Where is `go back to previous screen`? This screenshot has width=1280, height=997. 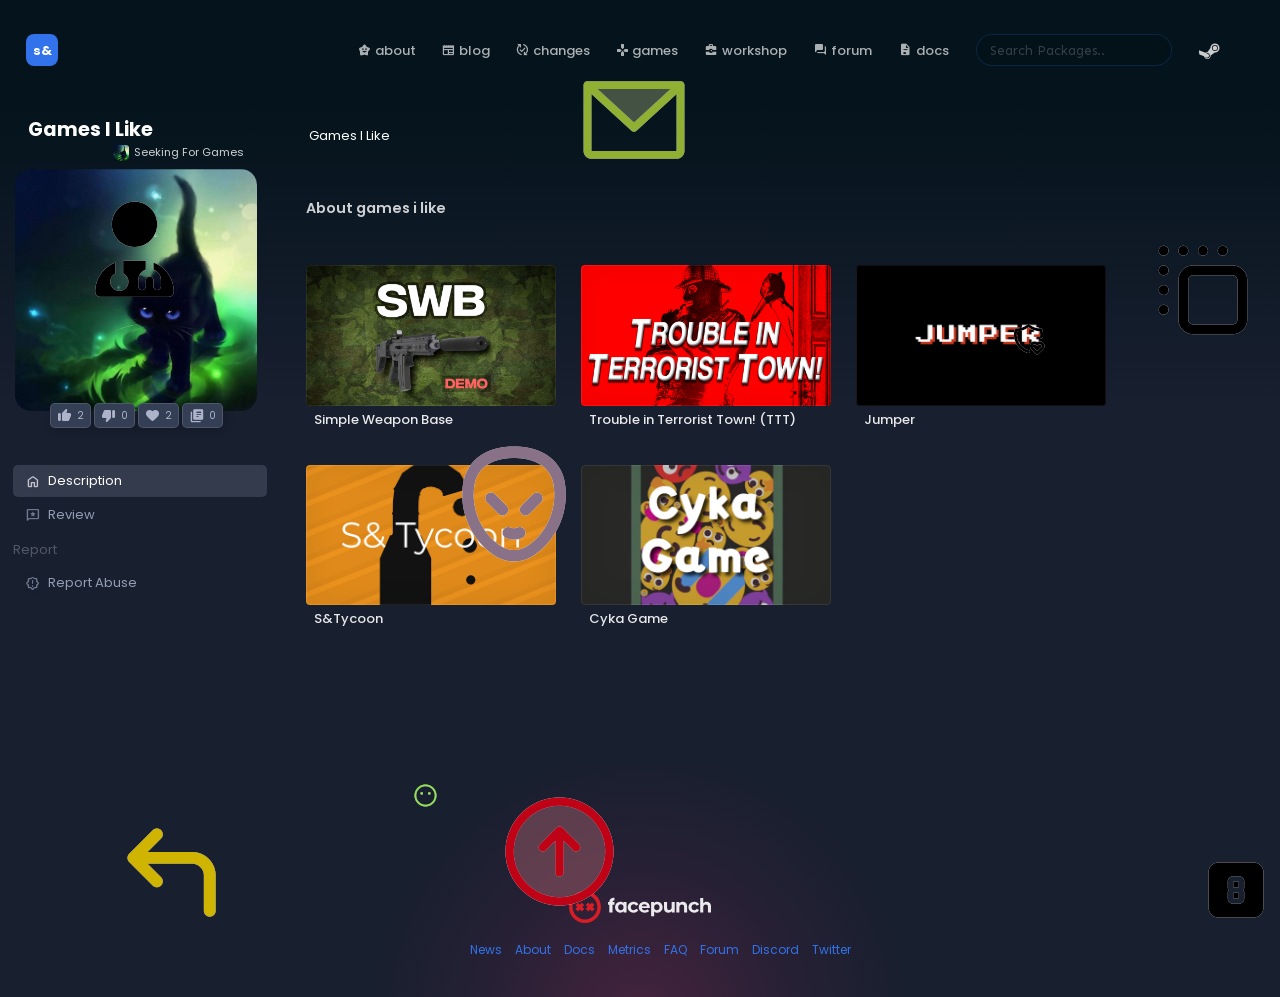 go back to previous screen is located at coordinates (174, 875).